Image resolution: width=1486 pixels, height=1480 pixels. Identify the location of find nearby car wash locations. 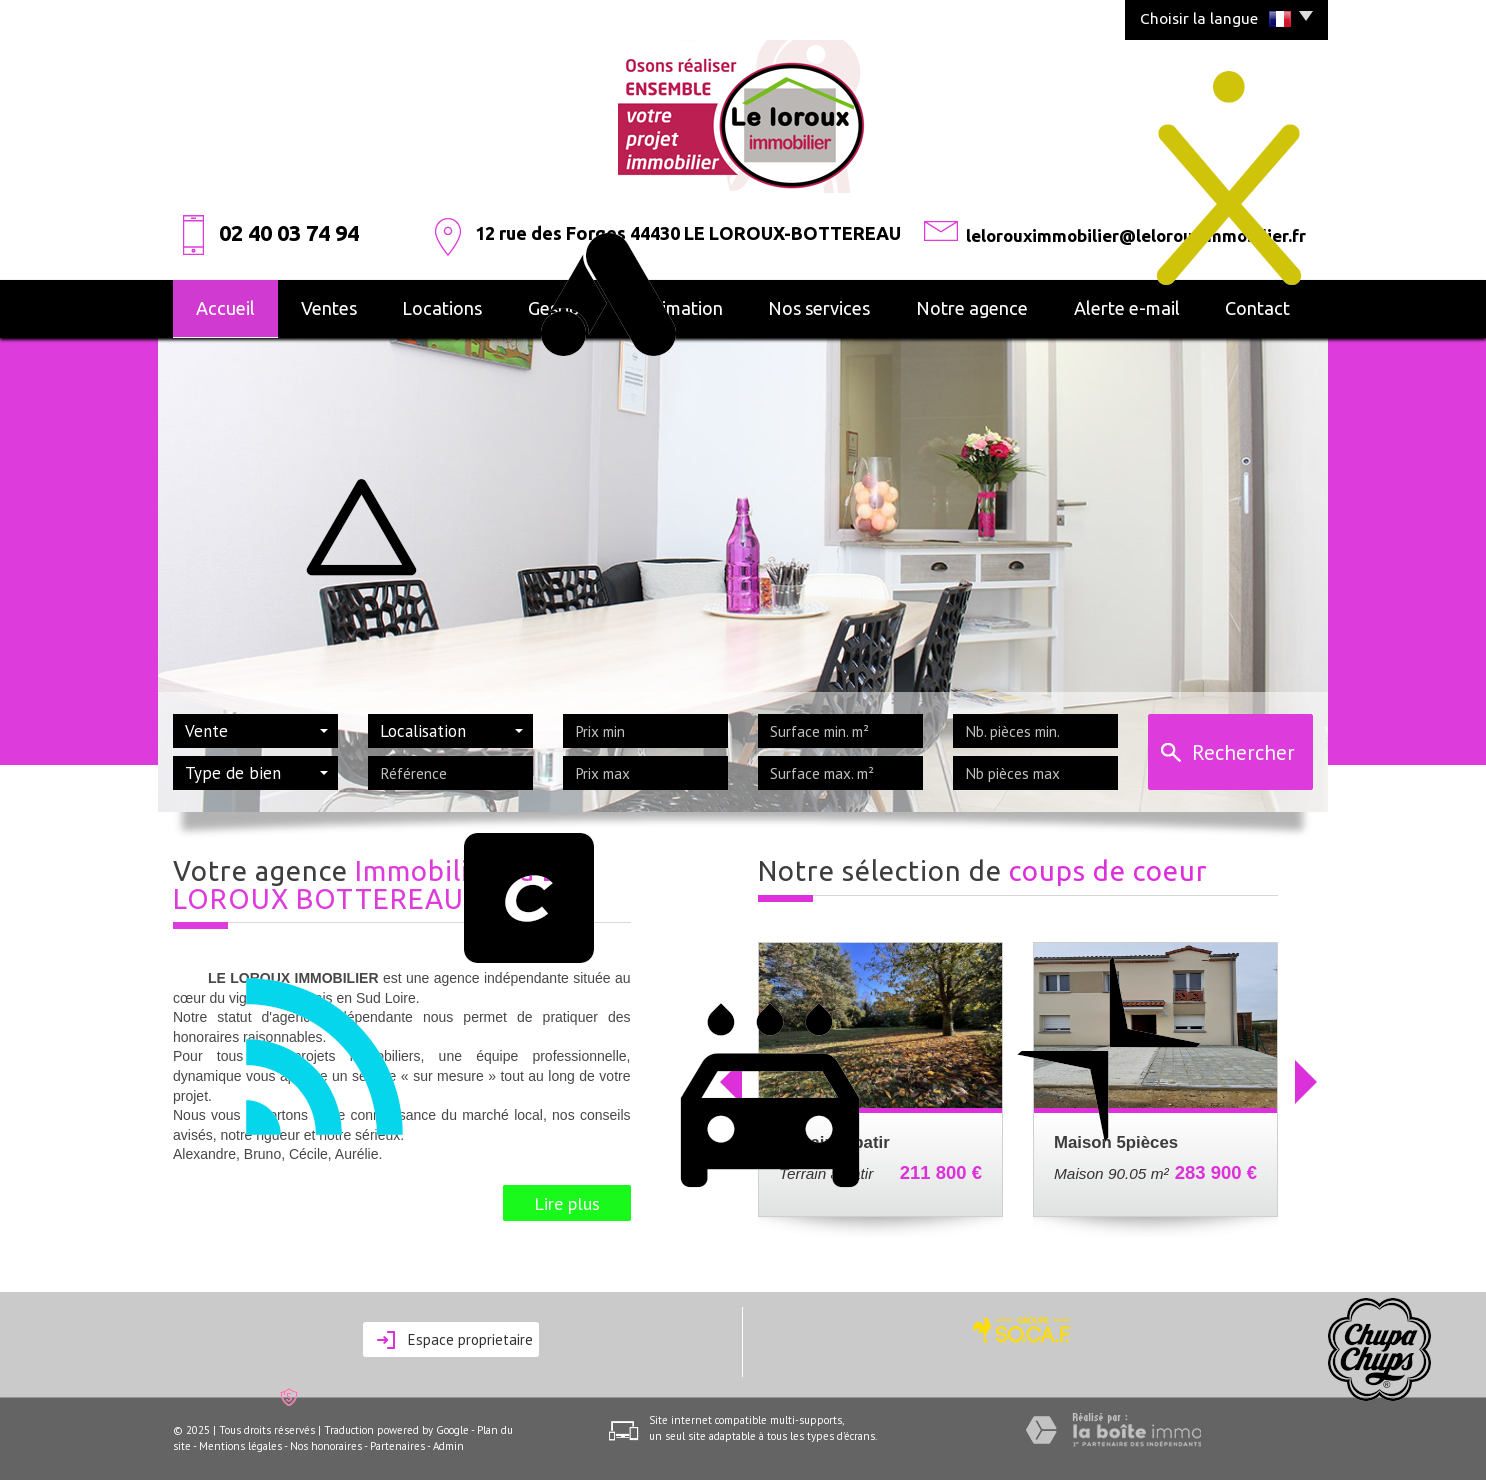
(770, 1089).